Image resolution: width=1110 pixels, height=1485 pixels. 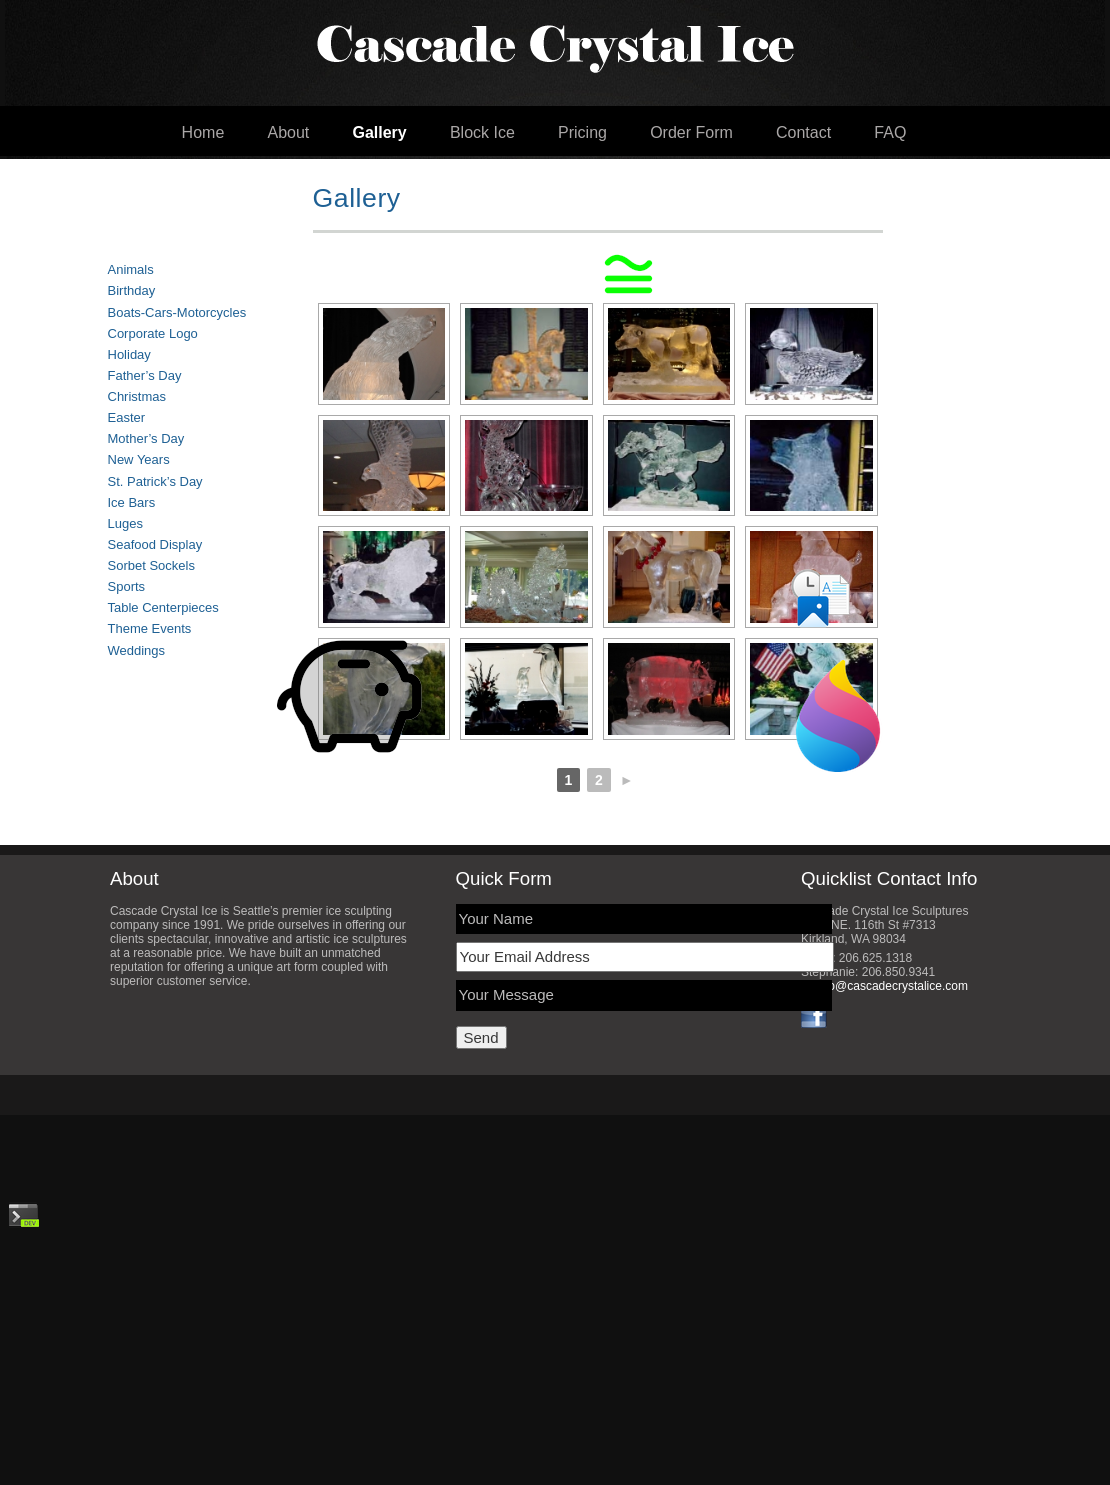 I want to click on indicates mathematical congruence or equivalence, so click(x=628, y=275).